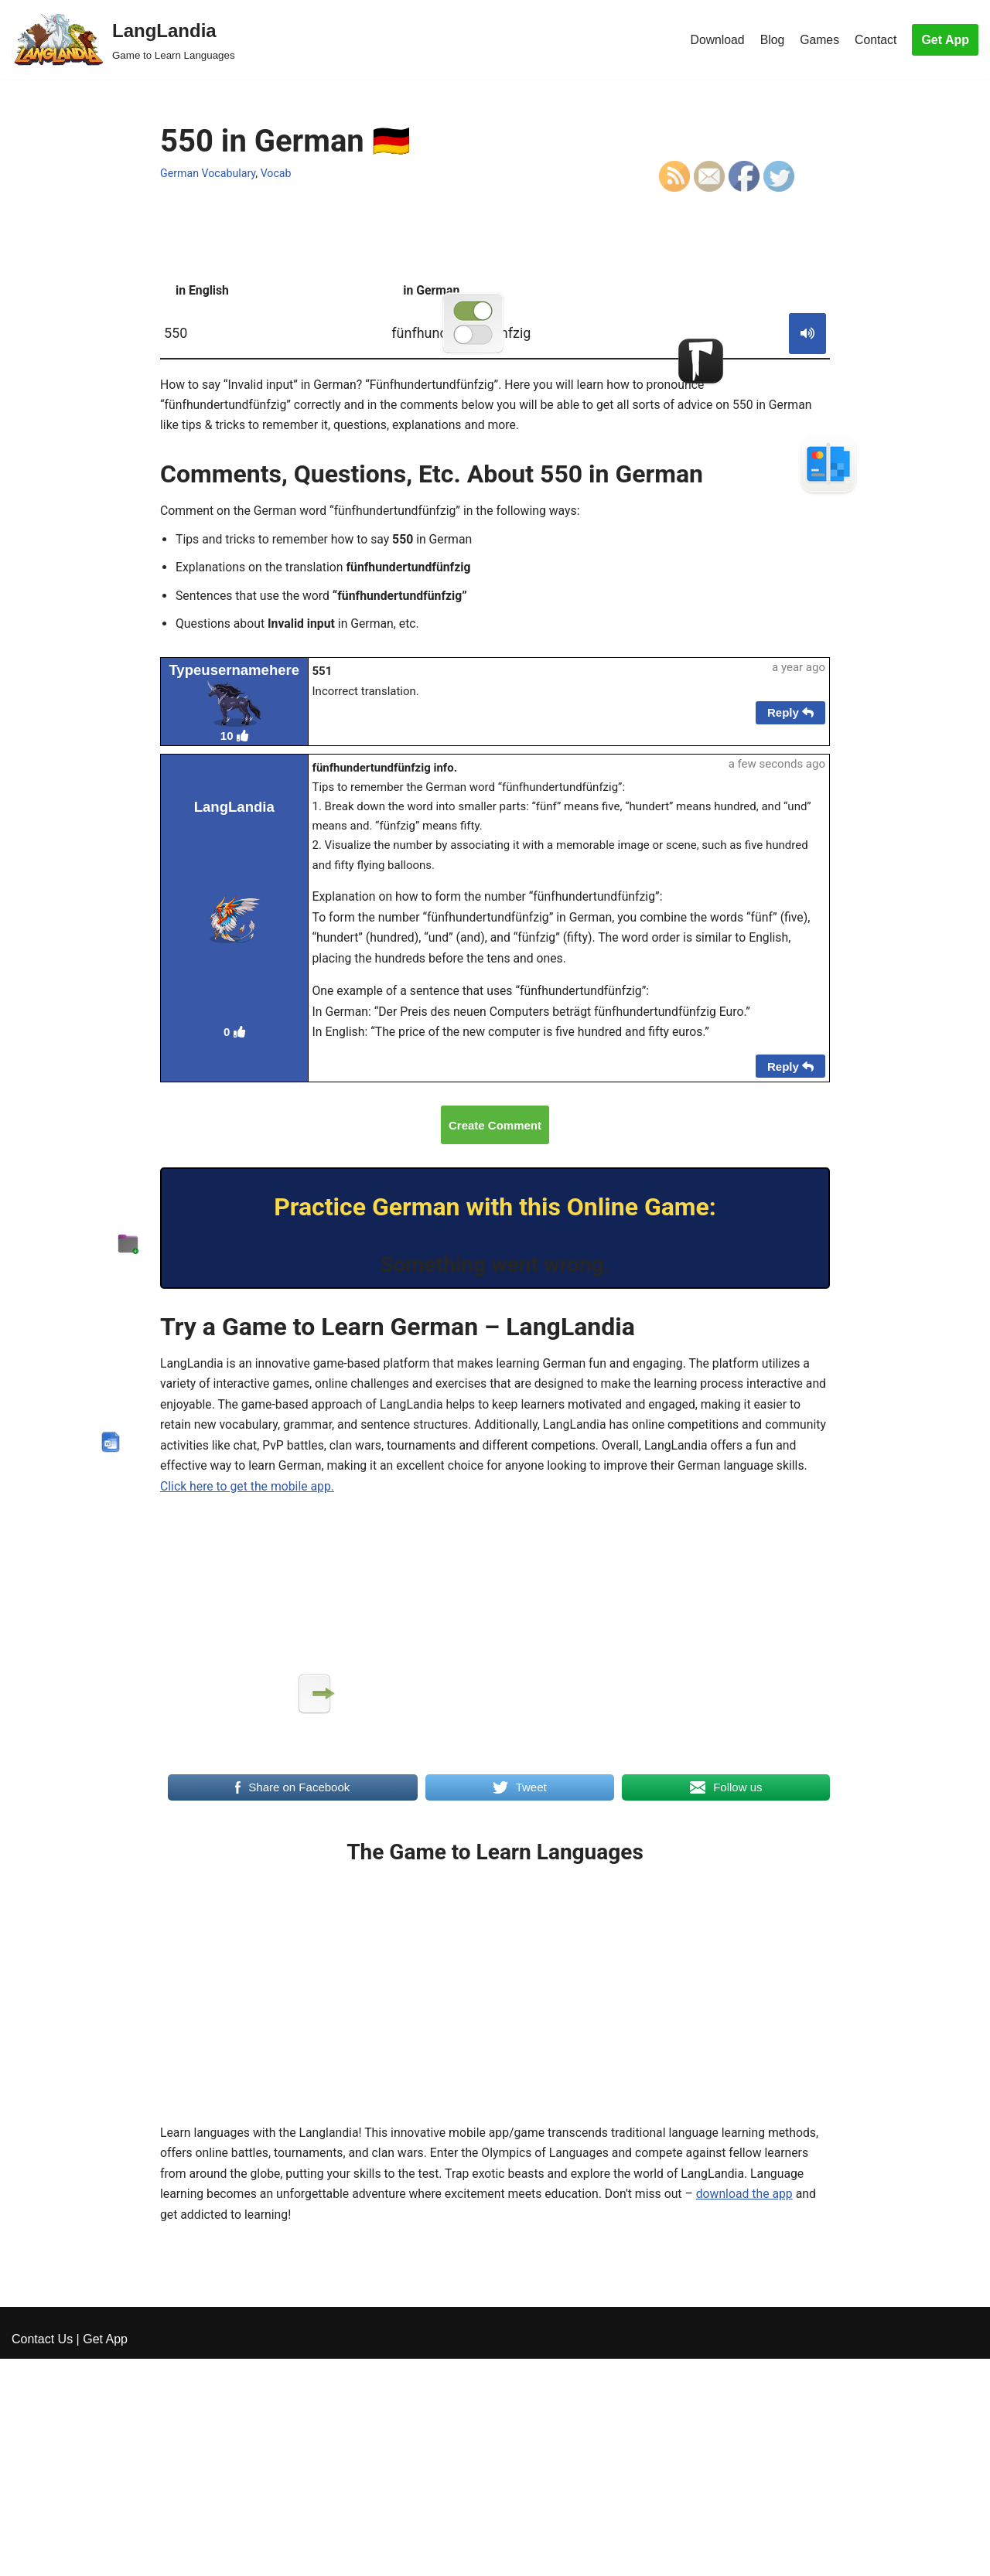  I want to click on launch The Long Dark game, so click(701, 361).